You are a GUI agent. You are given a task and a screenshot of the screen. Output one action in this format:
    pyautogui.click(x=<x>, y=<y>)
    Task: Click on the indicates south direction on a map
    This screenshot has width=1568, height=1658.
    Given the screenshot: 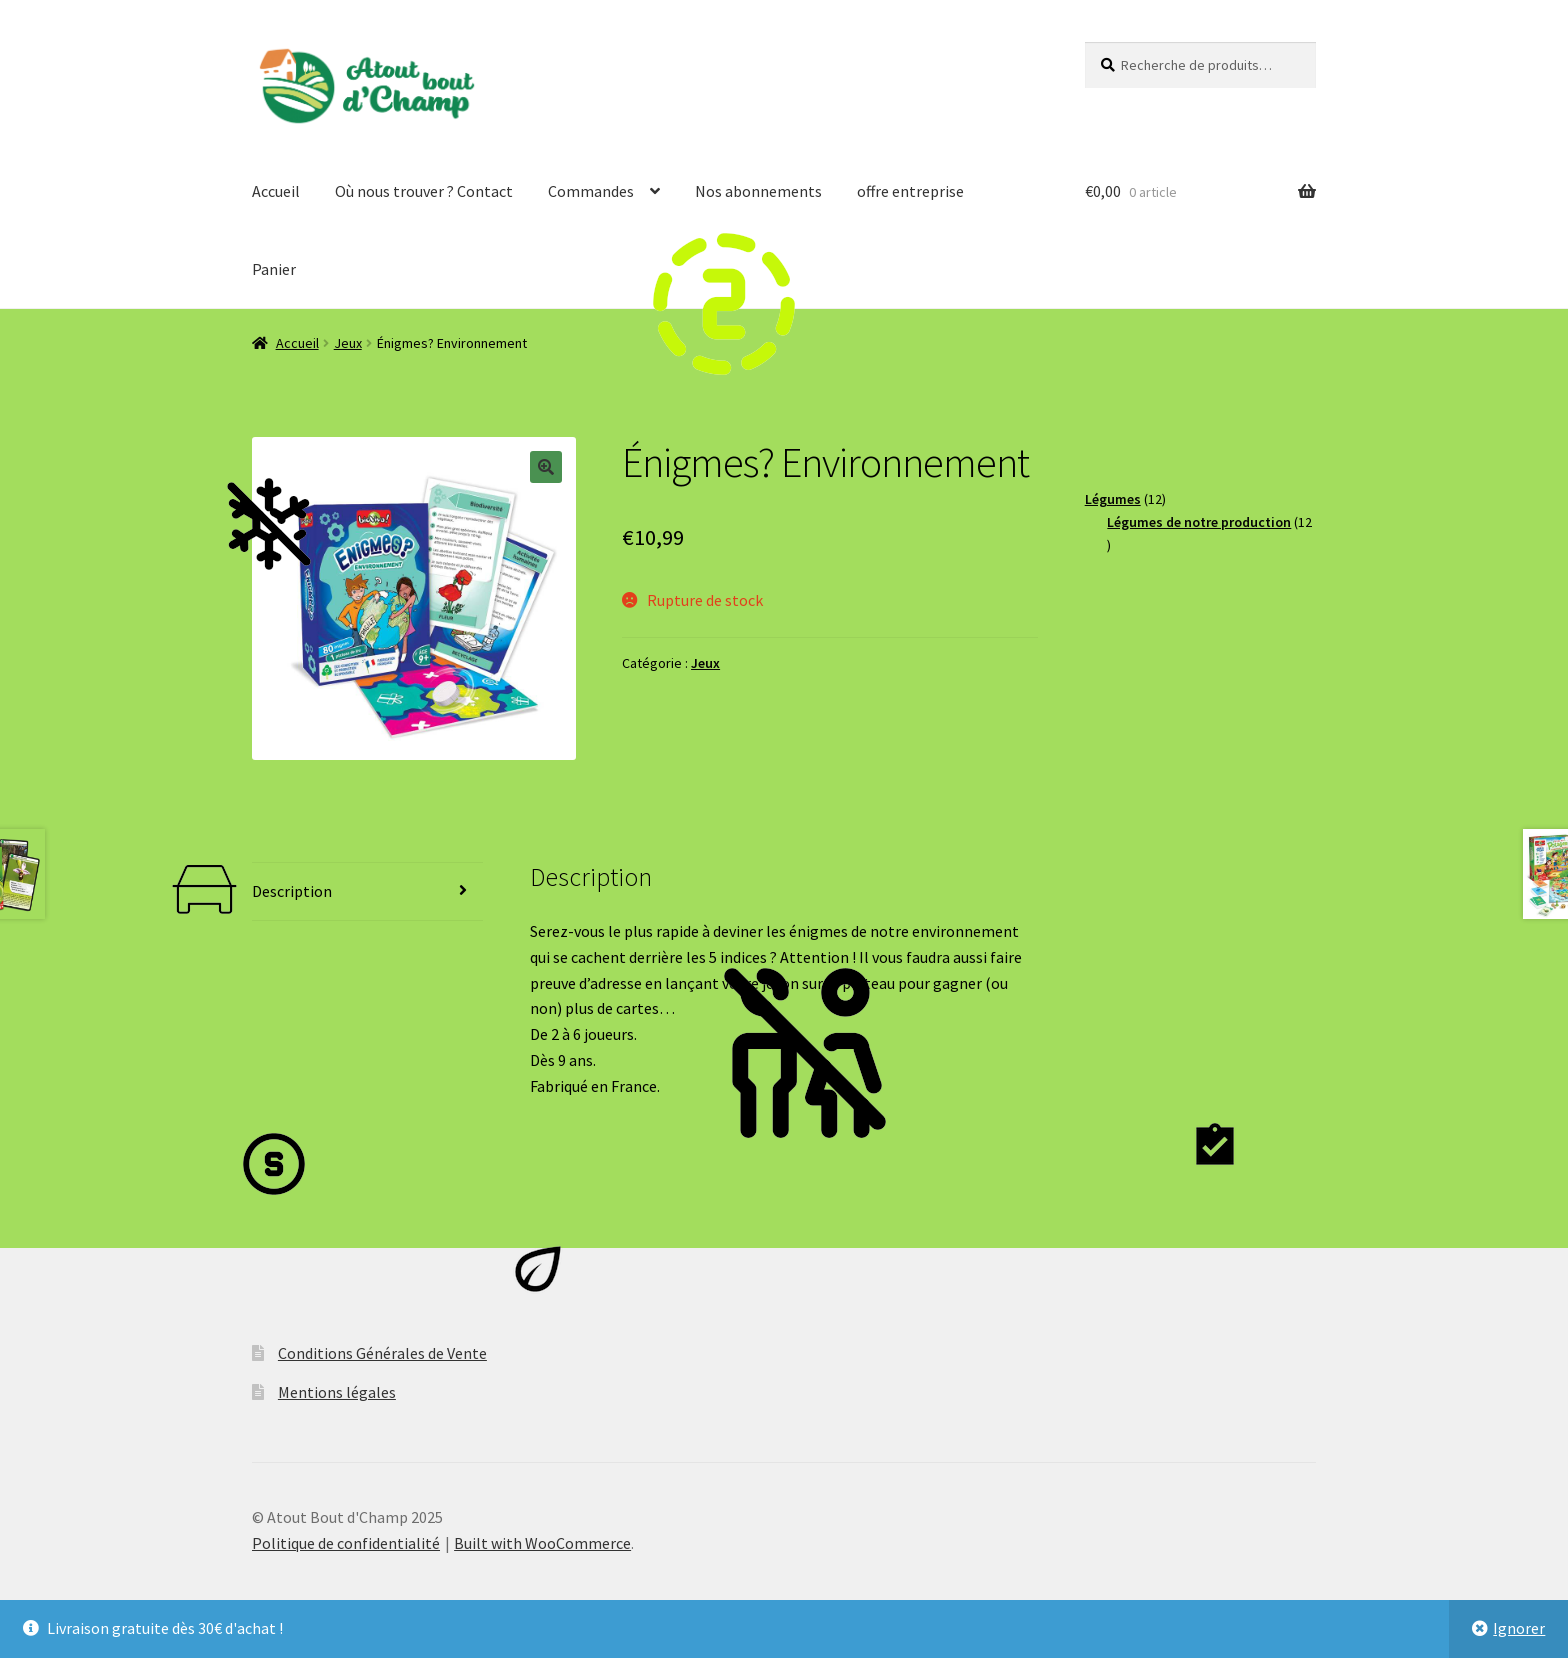 What is the action you would take?
    pyautogui.click(x=274, y=1164)
    